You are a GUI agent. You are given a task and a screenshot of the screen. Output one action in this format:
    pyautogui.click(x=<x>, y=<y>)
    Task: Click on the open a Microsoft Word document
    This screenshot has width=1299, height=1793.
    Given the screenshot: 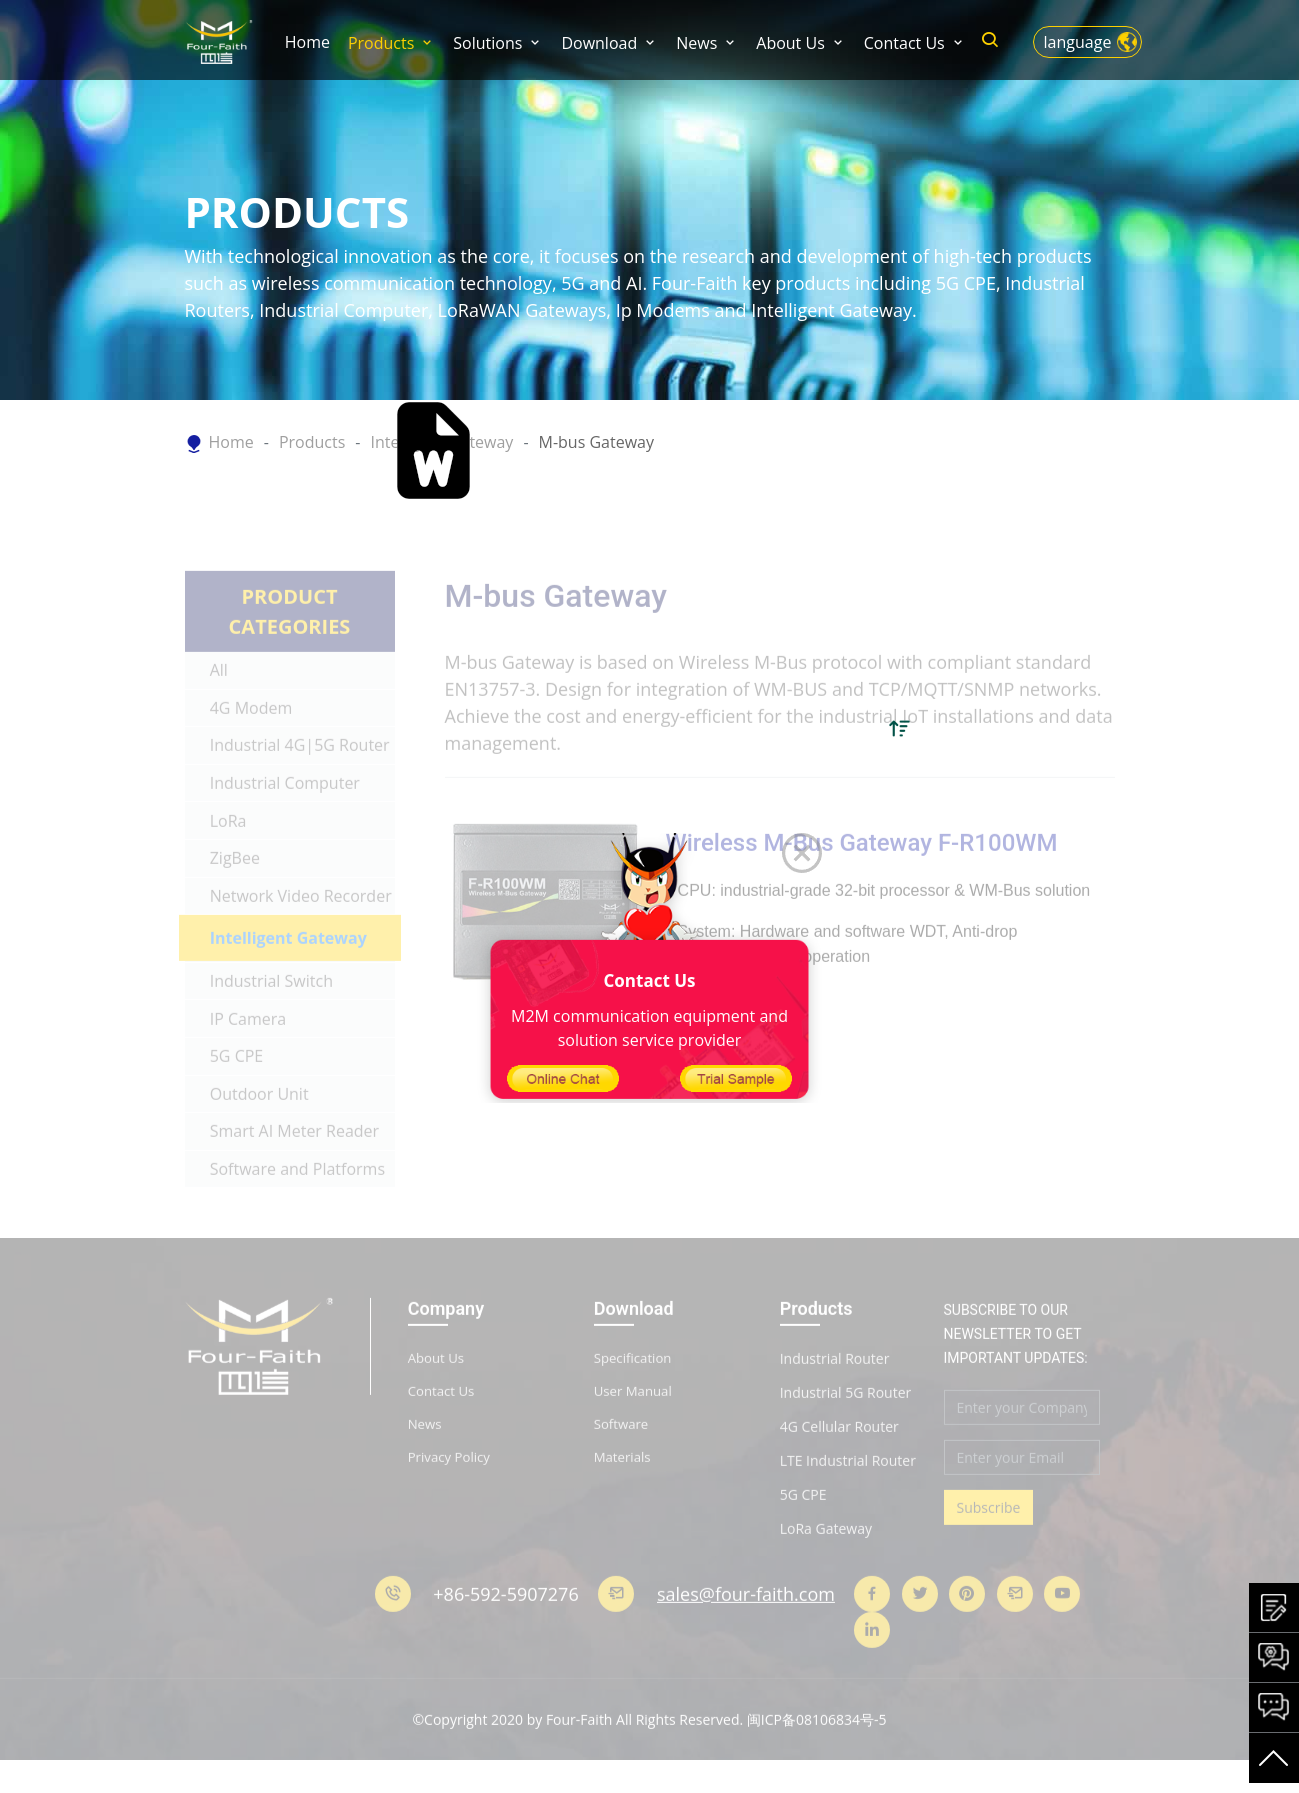 What is the action you would take?
    pyautogui.click(x=433, y=450)
    